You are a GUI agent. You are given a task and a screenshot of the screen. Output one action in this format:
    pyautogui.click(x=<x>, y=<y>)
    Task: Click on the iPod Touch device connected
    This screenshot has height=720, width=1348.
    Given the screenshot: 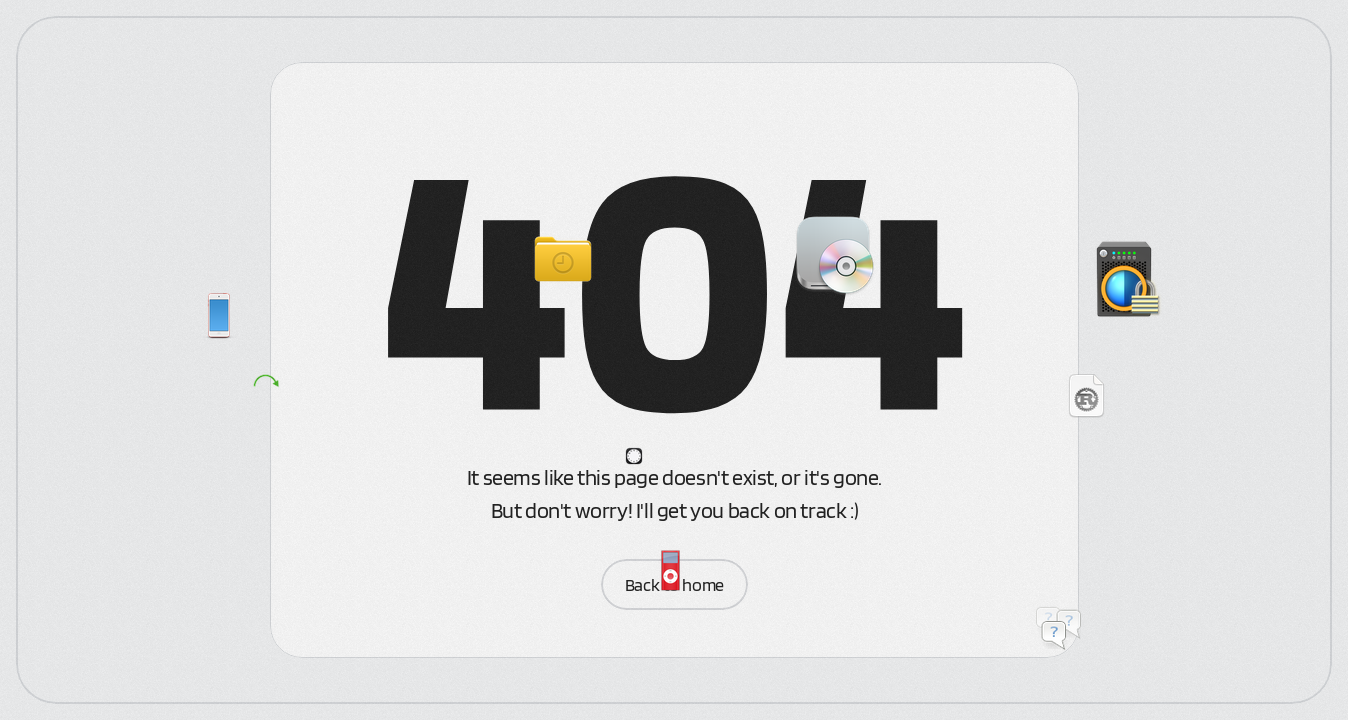 What is the action you would take?
    pyautogui.click(x=219, y=316)
    